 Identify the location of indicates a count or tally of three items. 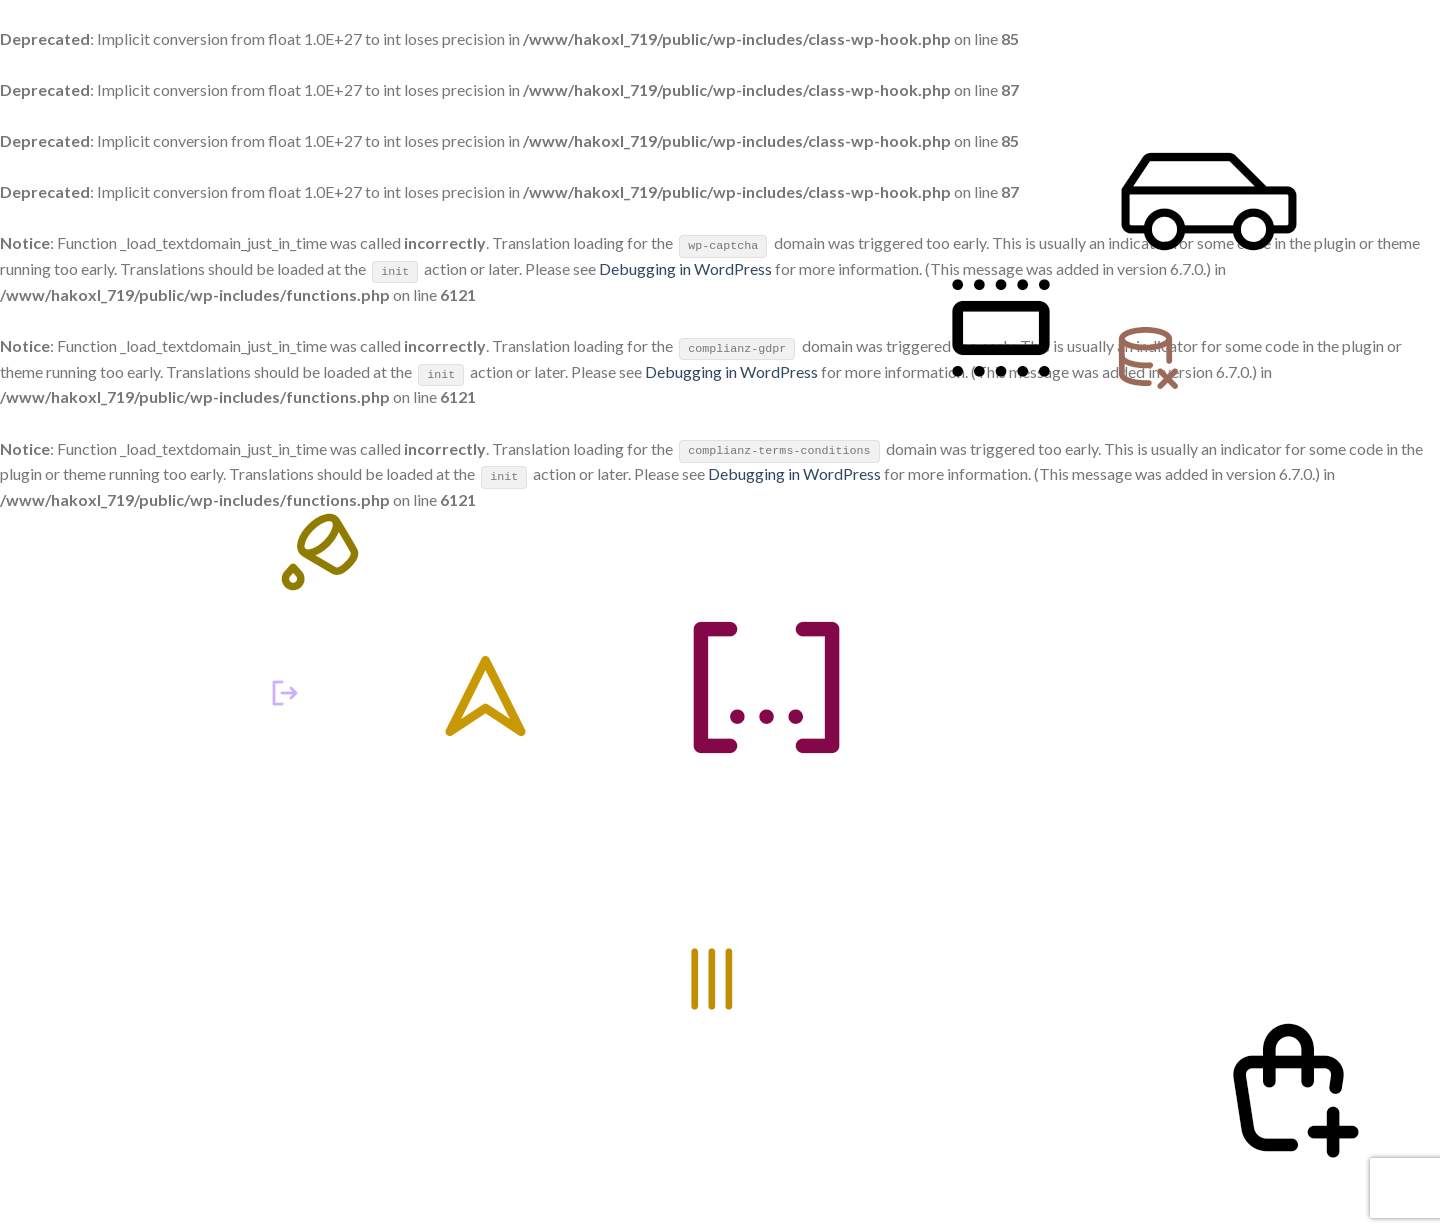
(722, 979).